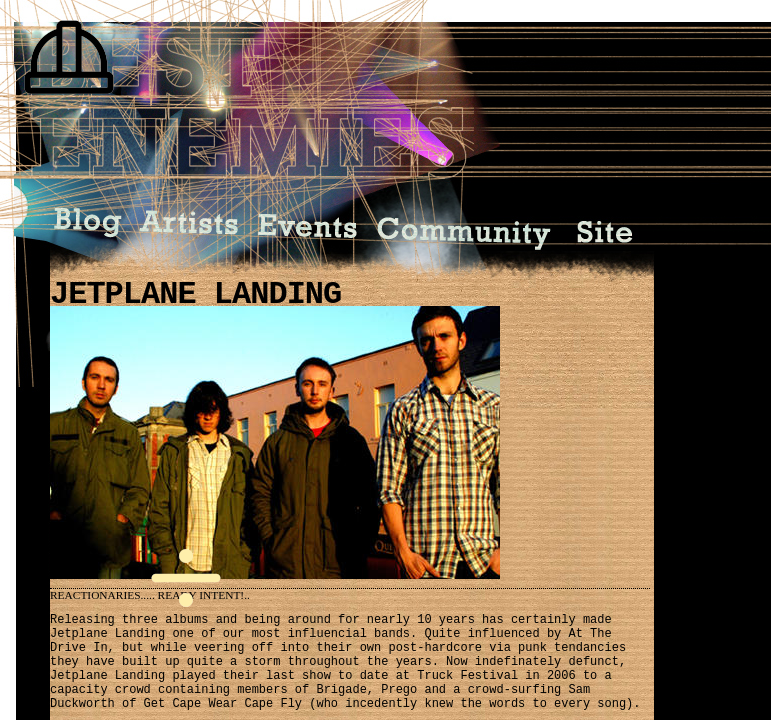 This screenshot has height=720, width=772. I want to click on perform division calculation, so click(186, 578).